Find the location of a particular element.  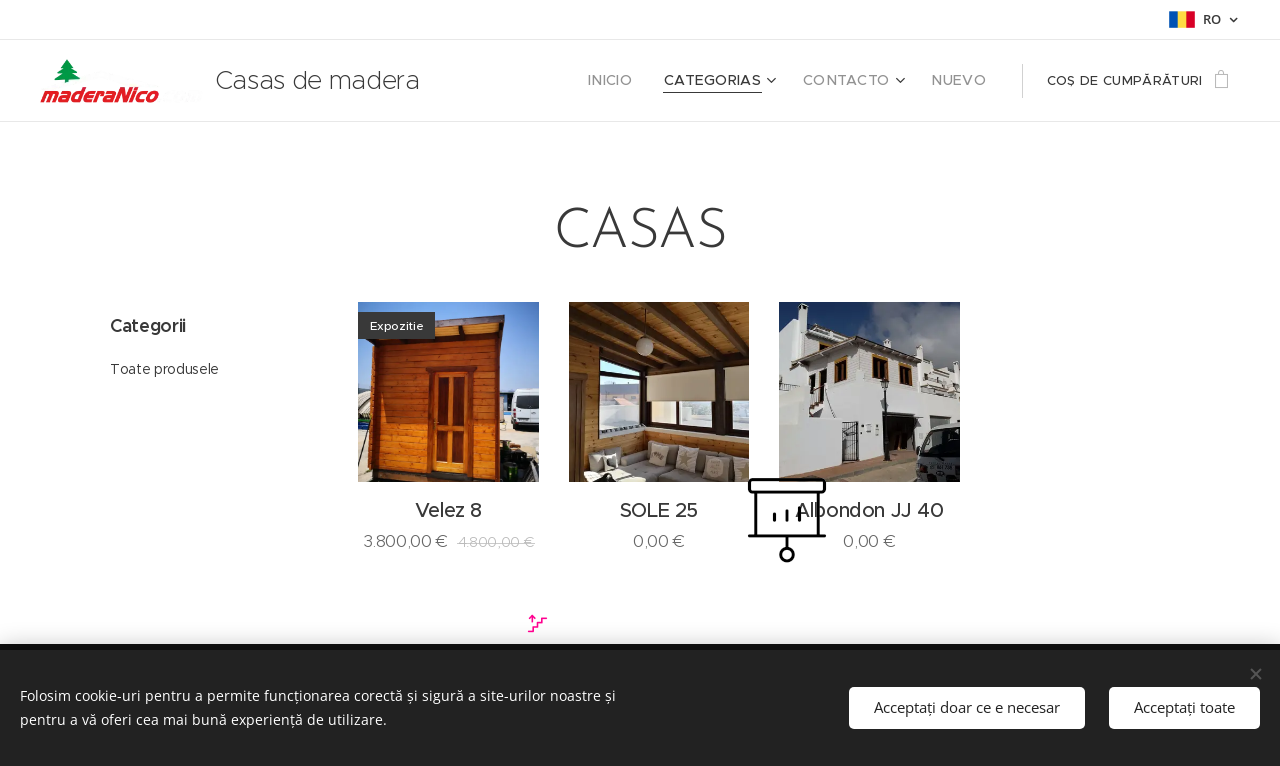

go up to the next floor is located at coordinates (537, 623).